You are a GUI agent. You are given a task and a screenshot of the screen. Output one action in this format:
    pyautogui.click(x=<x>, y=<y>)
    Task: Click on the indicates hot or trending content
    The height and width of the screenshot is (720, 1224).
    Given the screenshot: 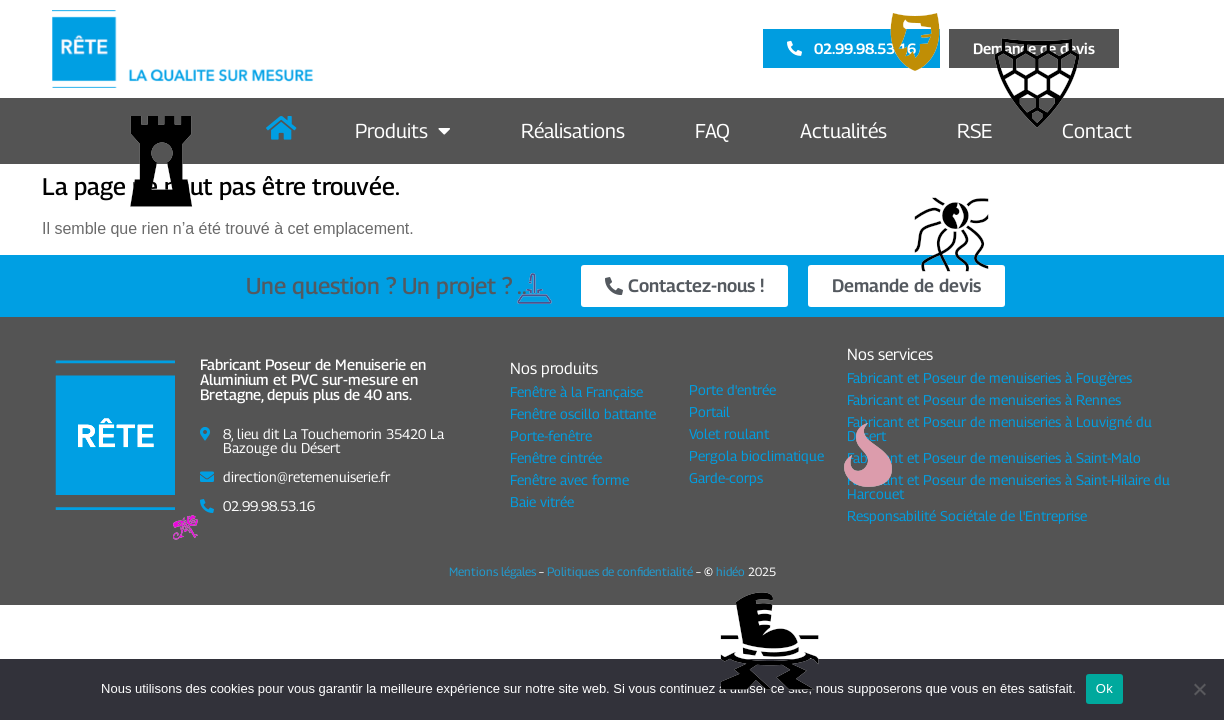 What is the action you would take?
    pyautogui.click(x=868, y=455)
    